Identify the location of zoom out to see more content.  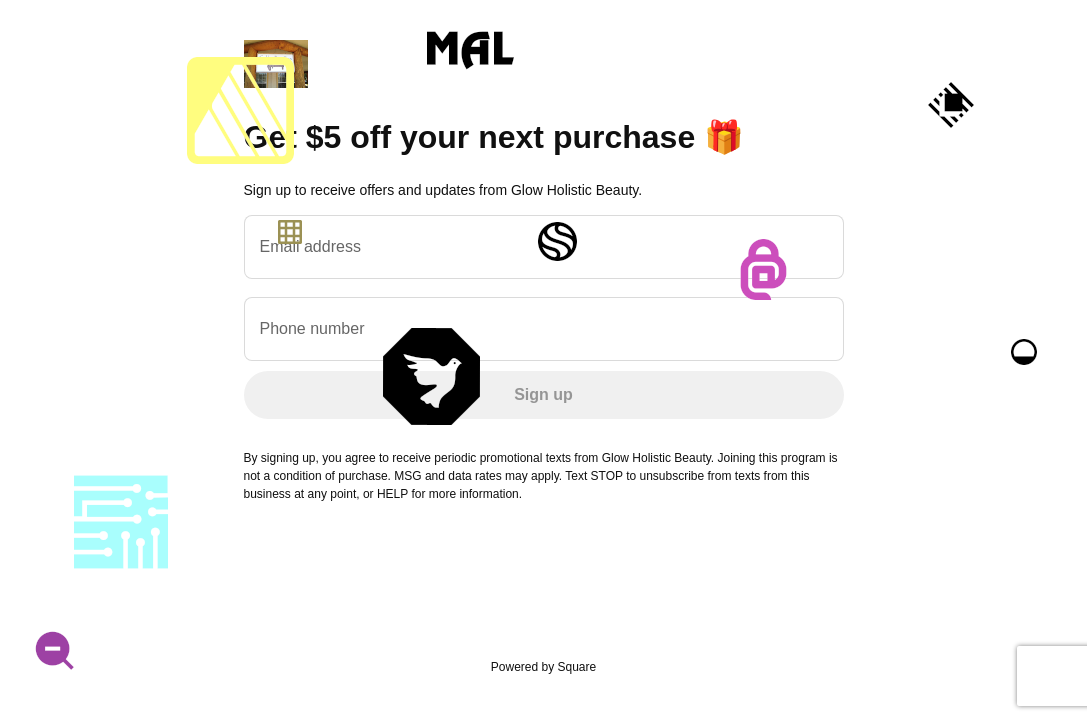
(54, 650).